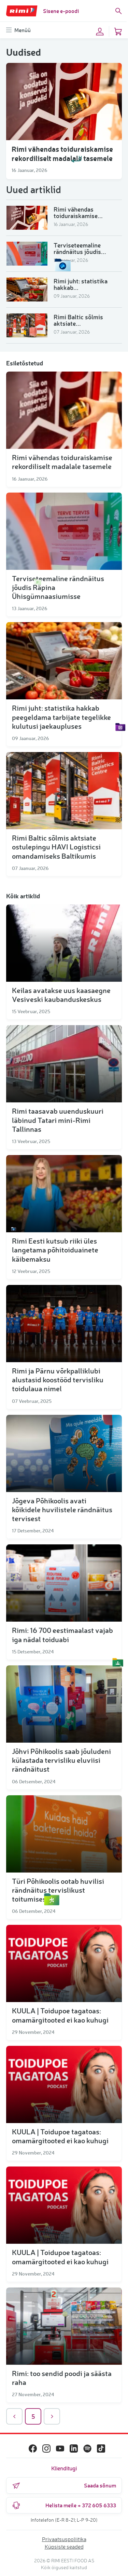 The image size is (128, 2576). What do you see at coordinates (52, 1900) in the screenshot?
I see `open your GameJolt games folder` at bounding box center [52, 1900].